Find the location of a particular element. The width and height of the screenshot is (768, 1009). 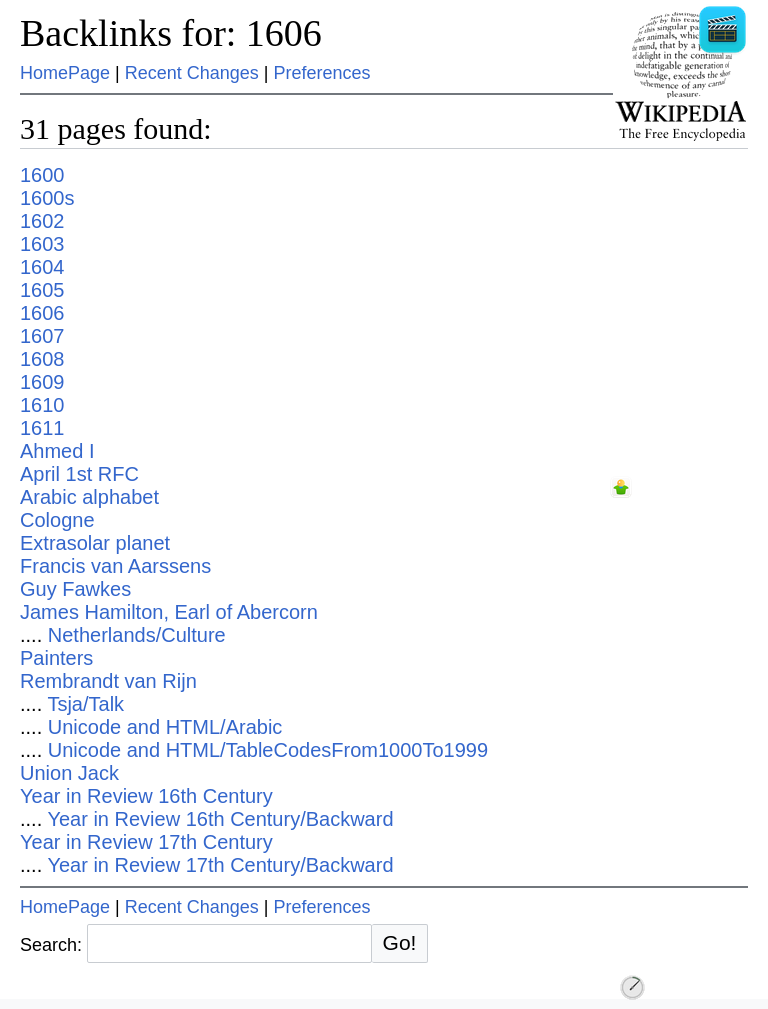

open sysprof system profiler application is located at coordinates (632, 987).